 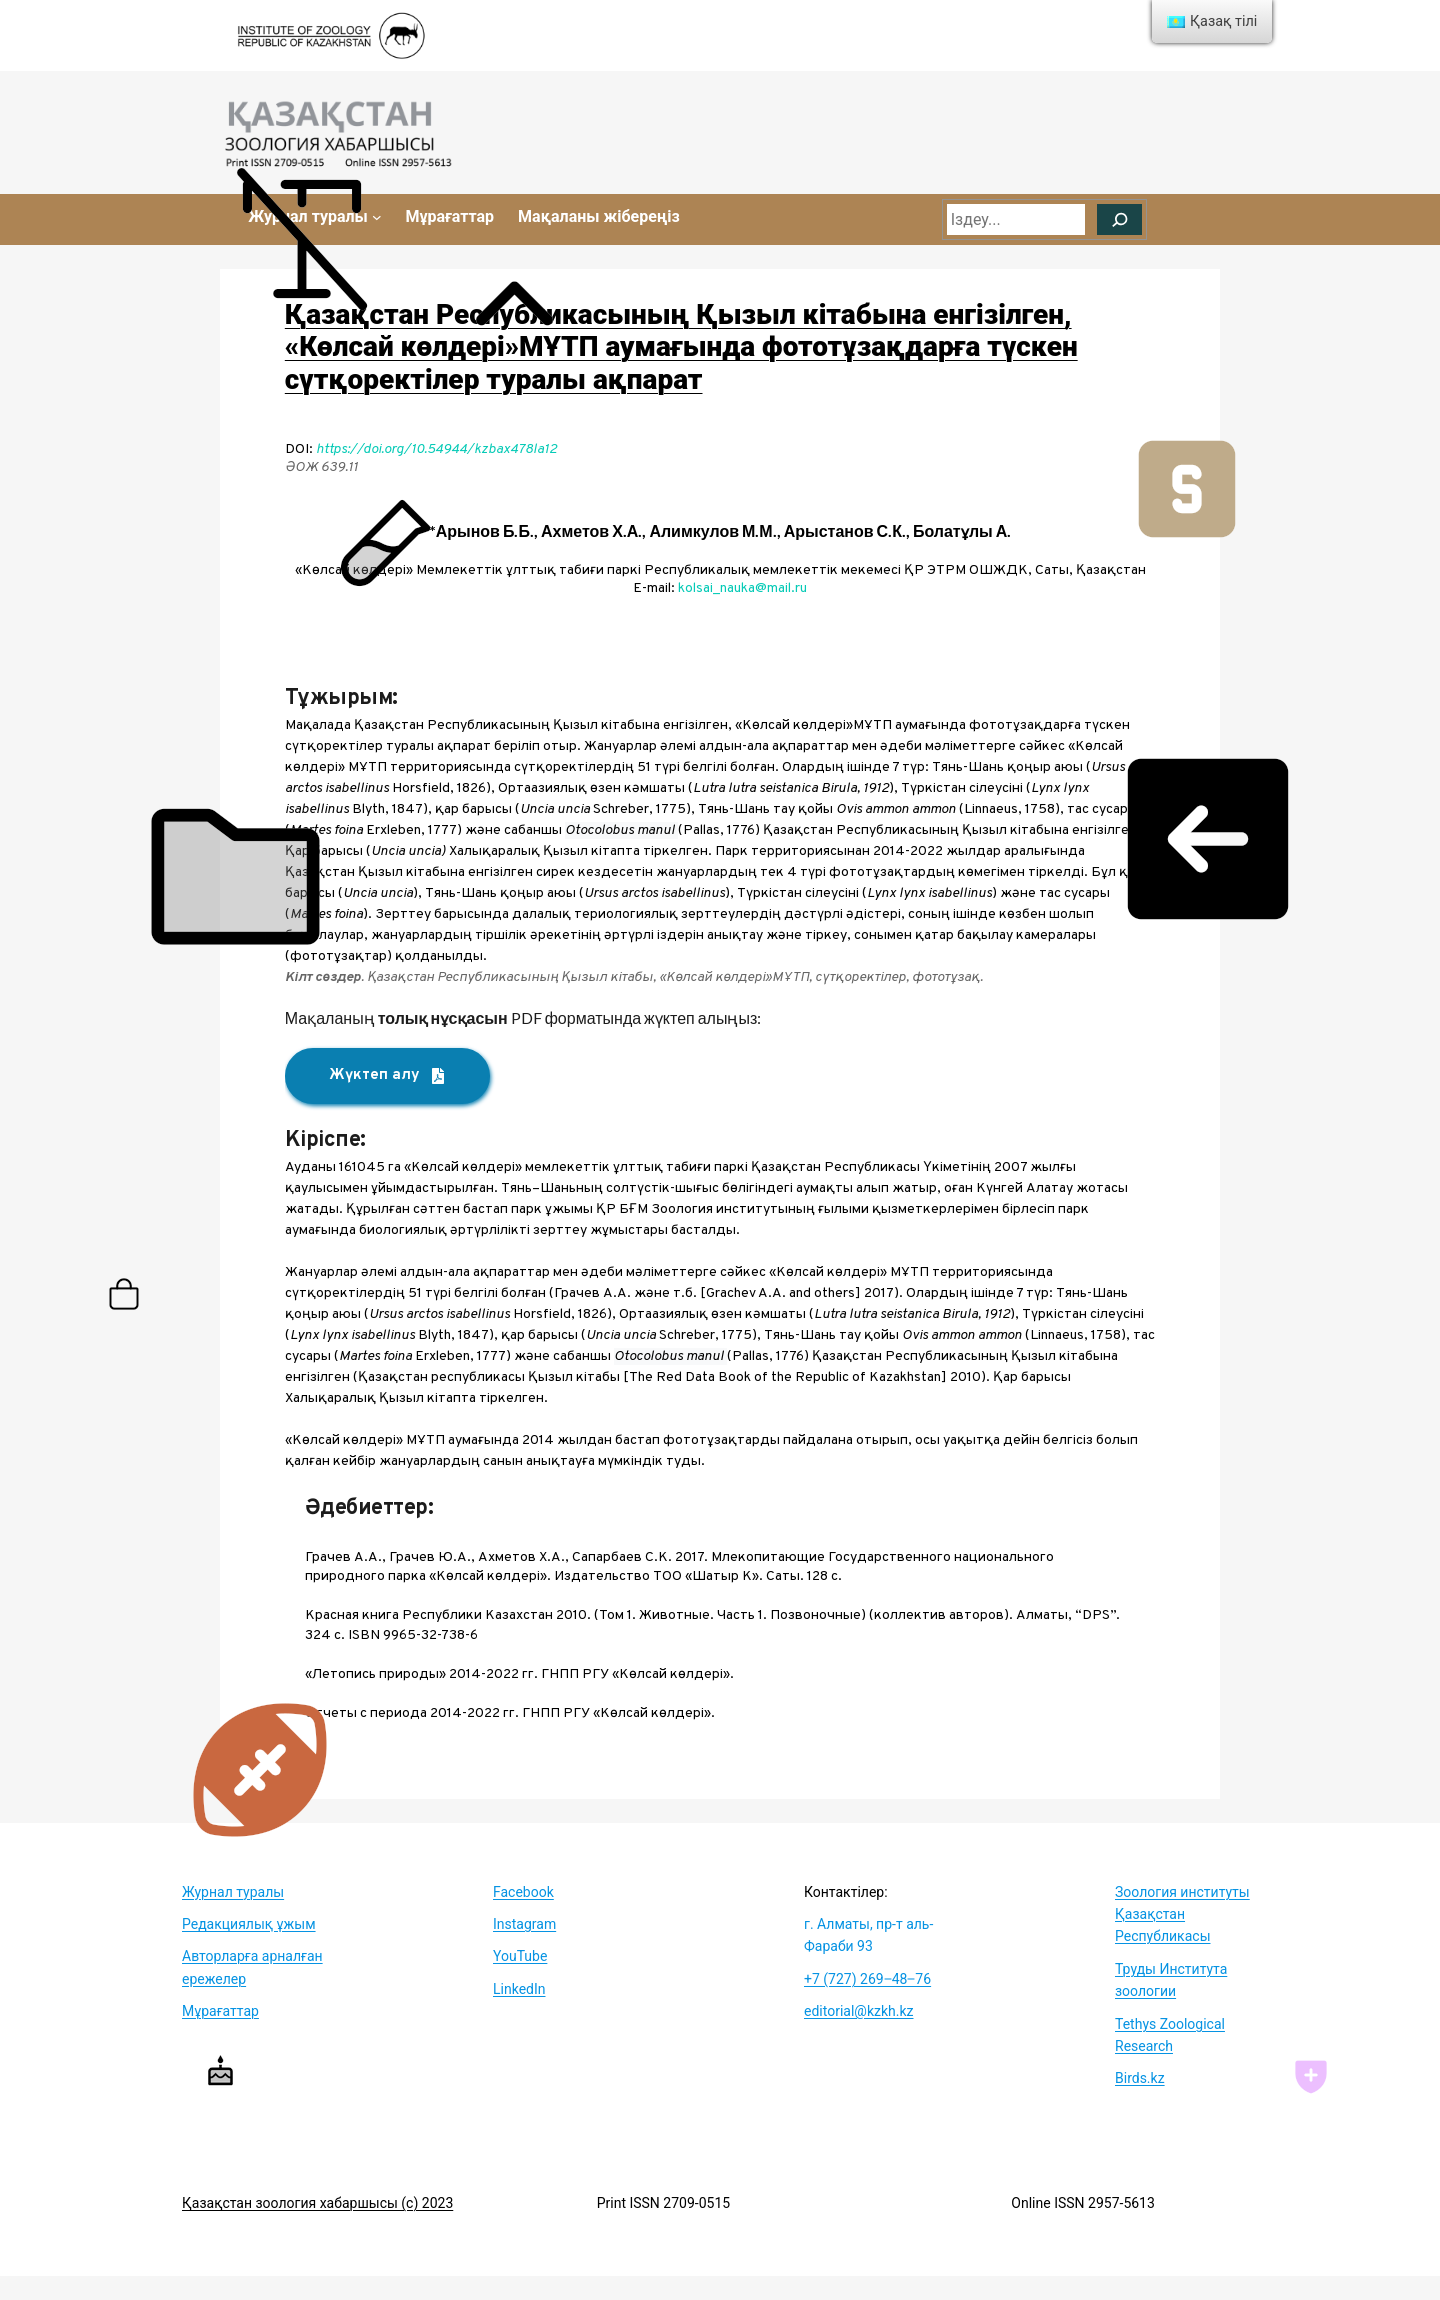 I want to click on collapse an expanded section, so click(x=514, y=323).